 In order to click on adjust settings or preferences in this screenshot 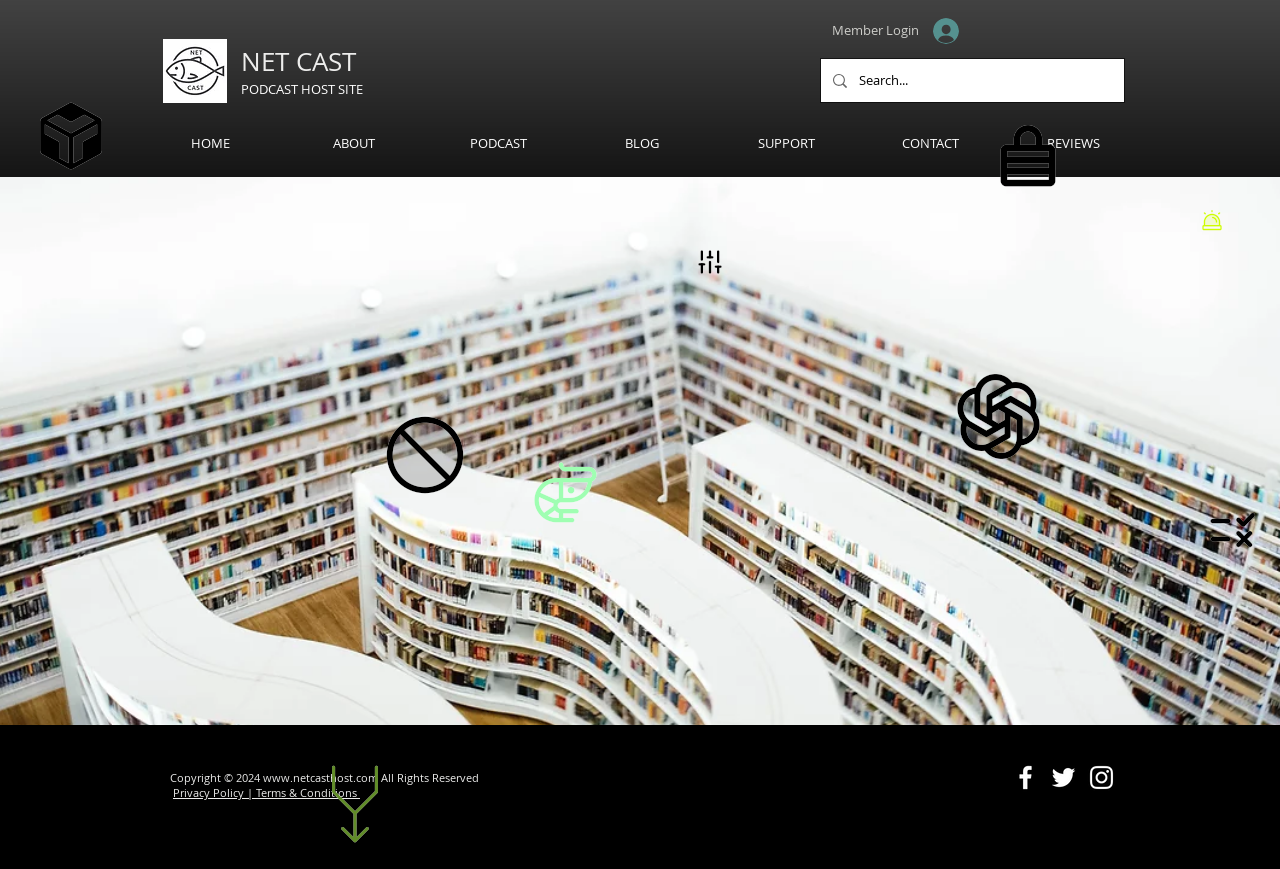, I will do `click(710, 262)`.